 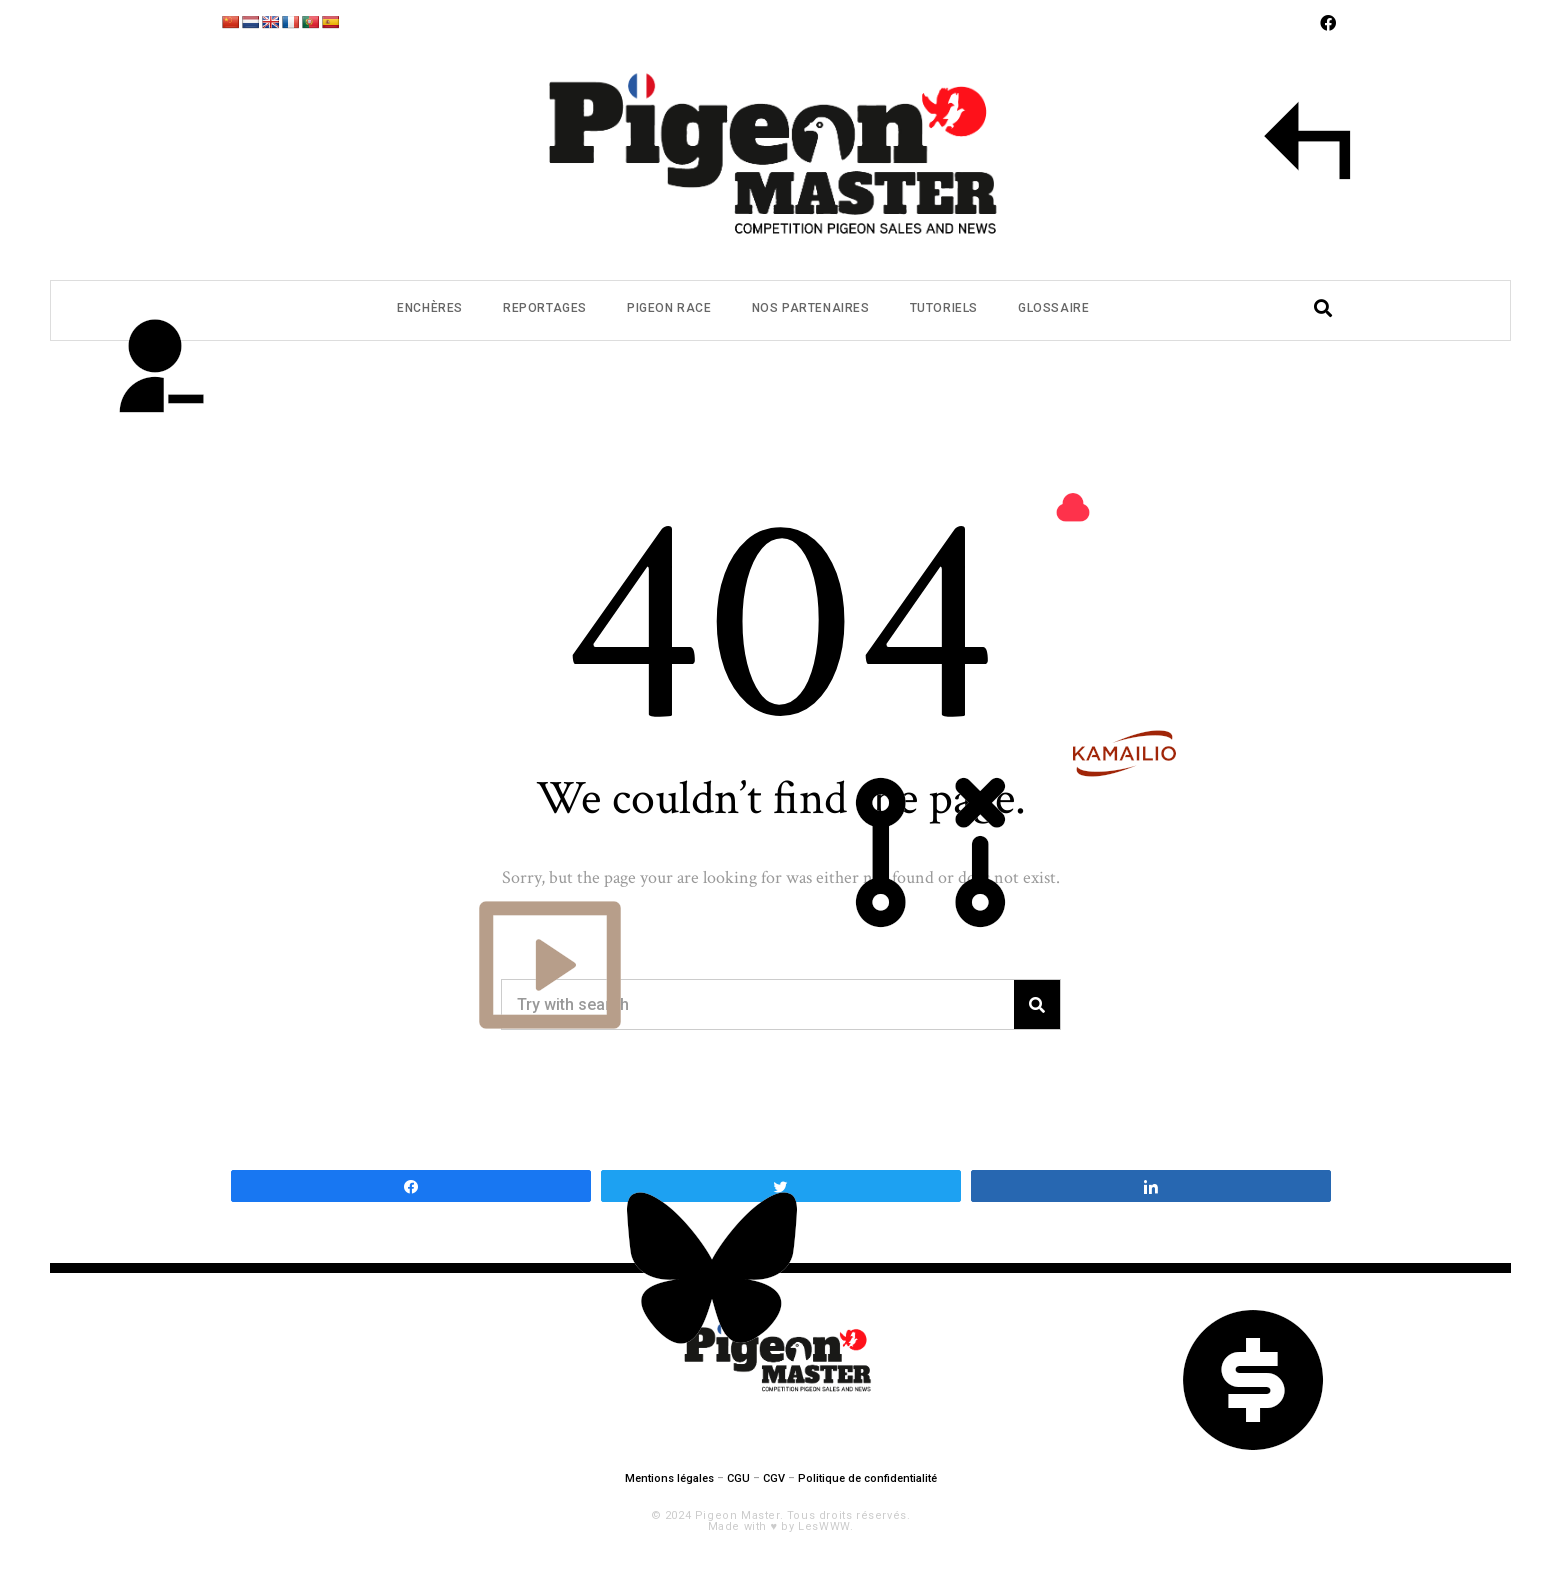 I want to click on indicates cloudy weather conditions, so click(x=1073, y=508).